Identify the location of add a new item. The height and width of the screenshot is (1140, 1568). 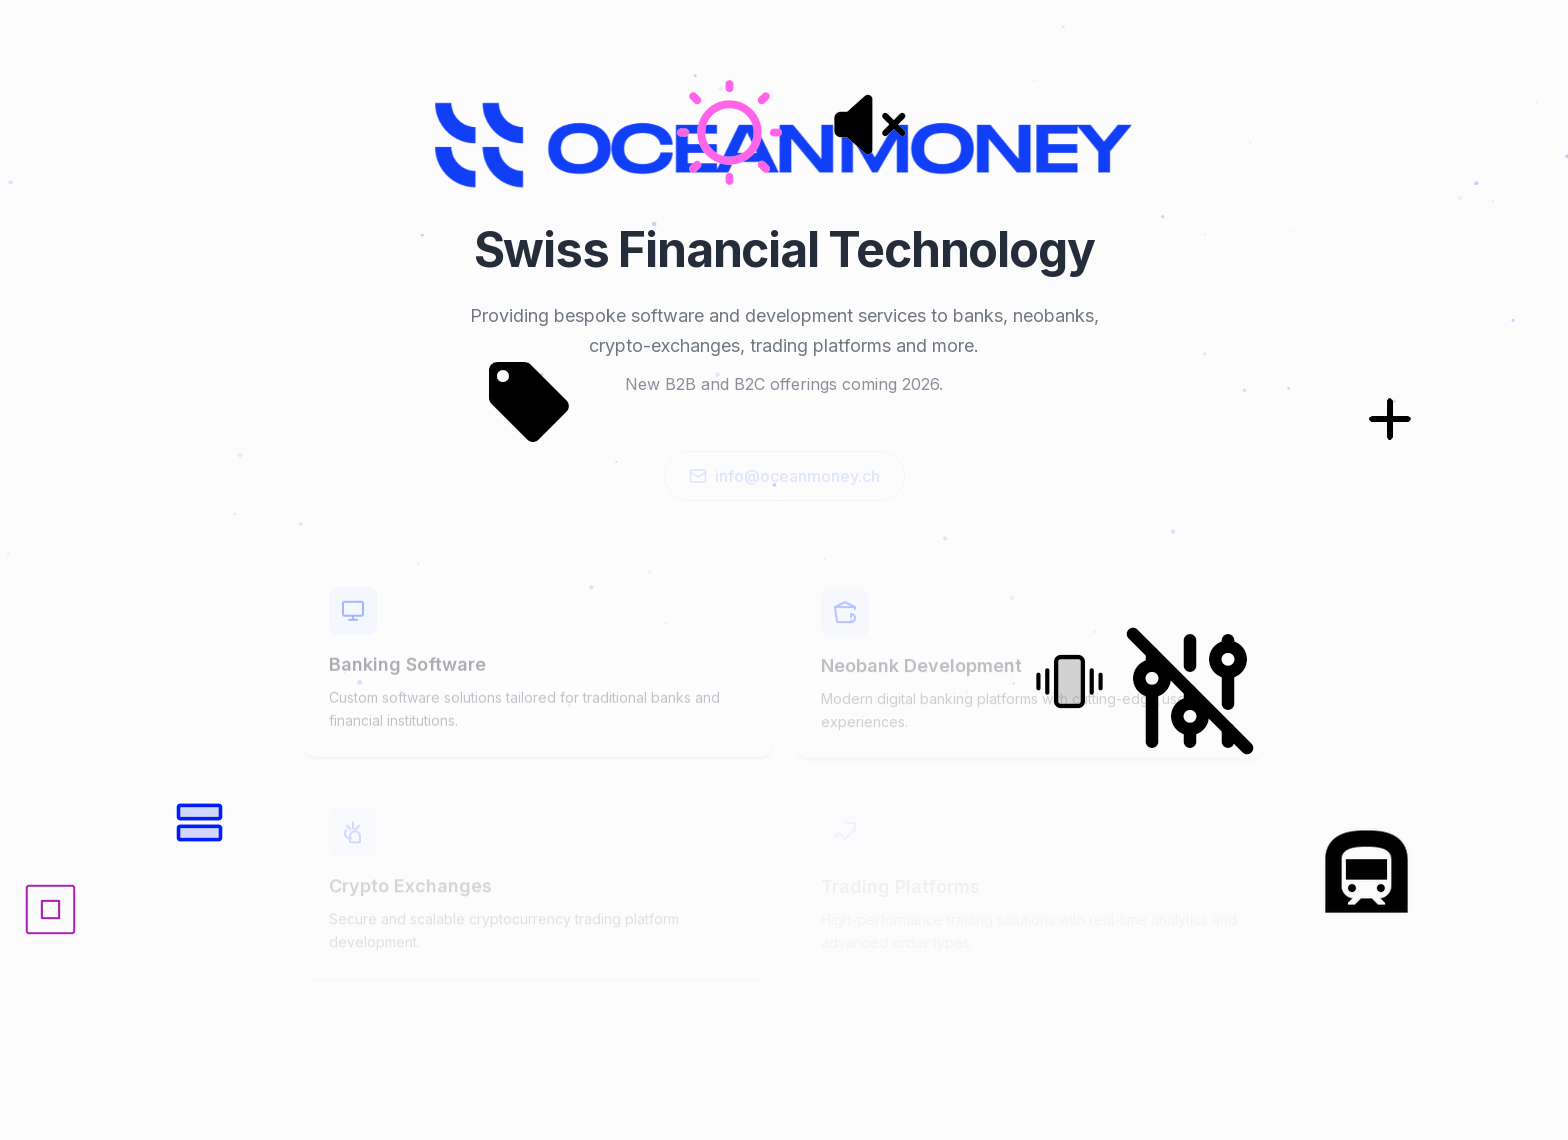
(1390, 419).